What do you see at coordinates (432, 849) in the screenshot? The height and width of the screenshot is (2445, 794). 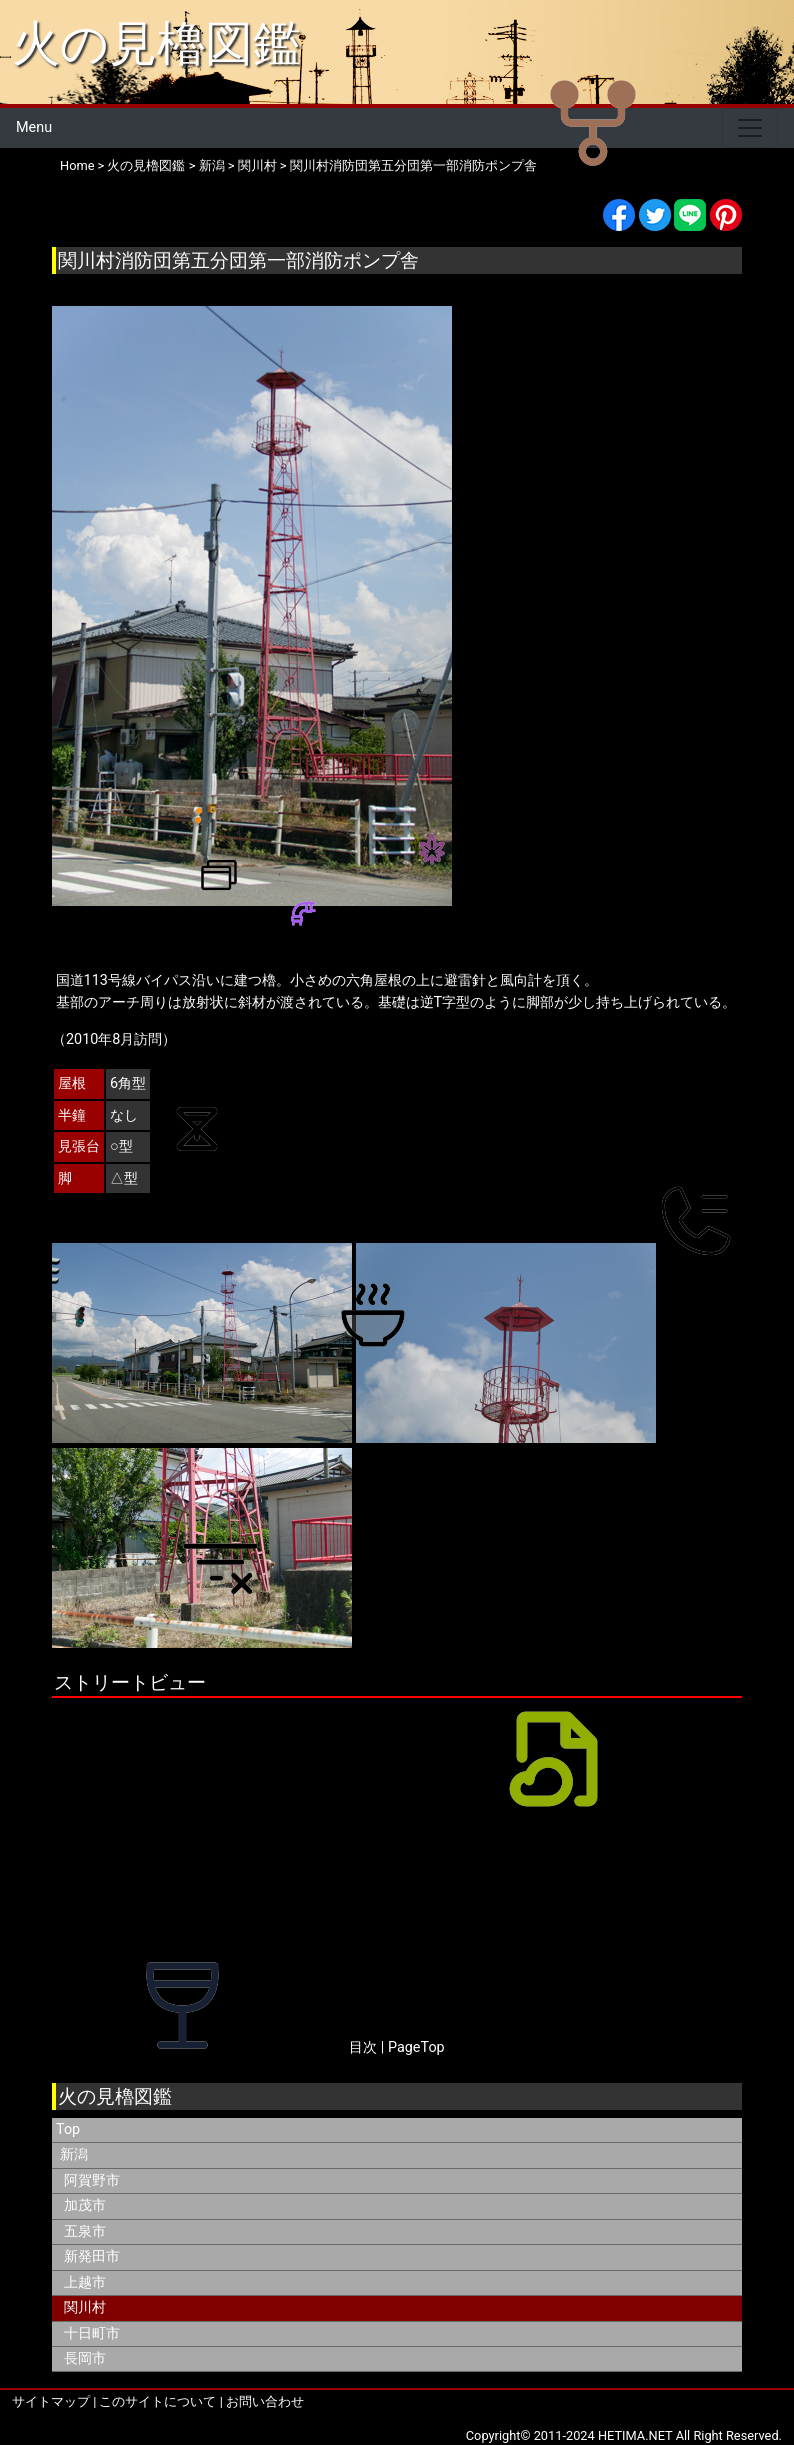 I see `indicates cannabis-related content or products` at bounding box center [432, 849].